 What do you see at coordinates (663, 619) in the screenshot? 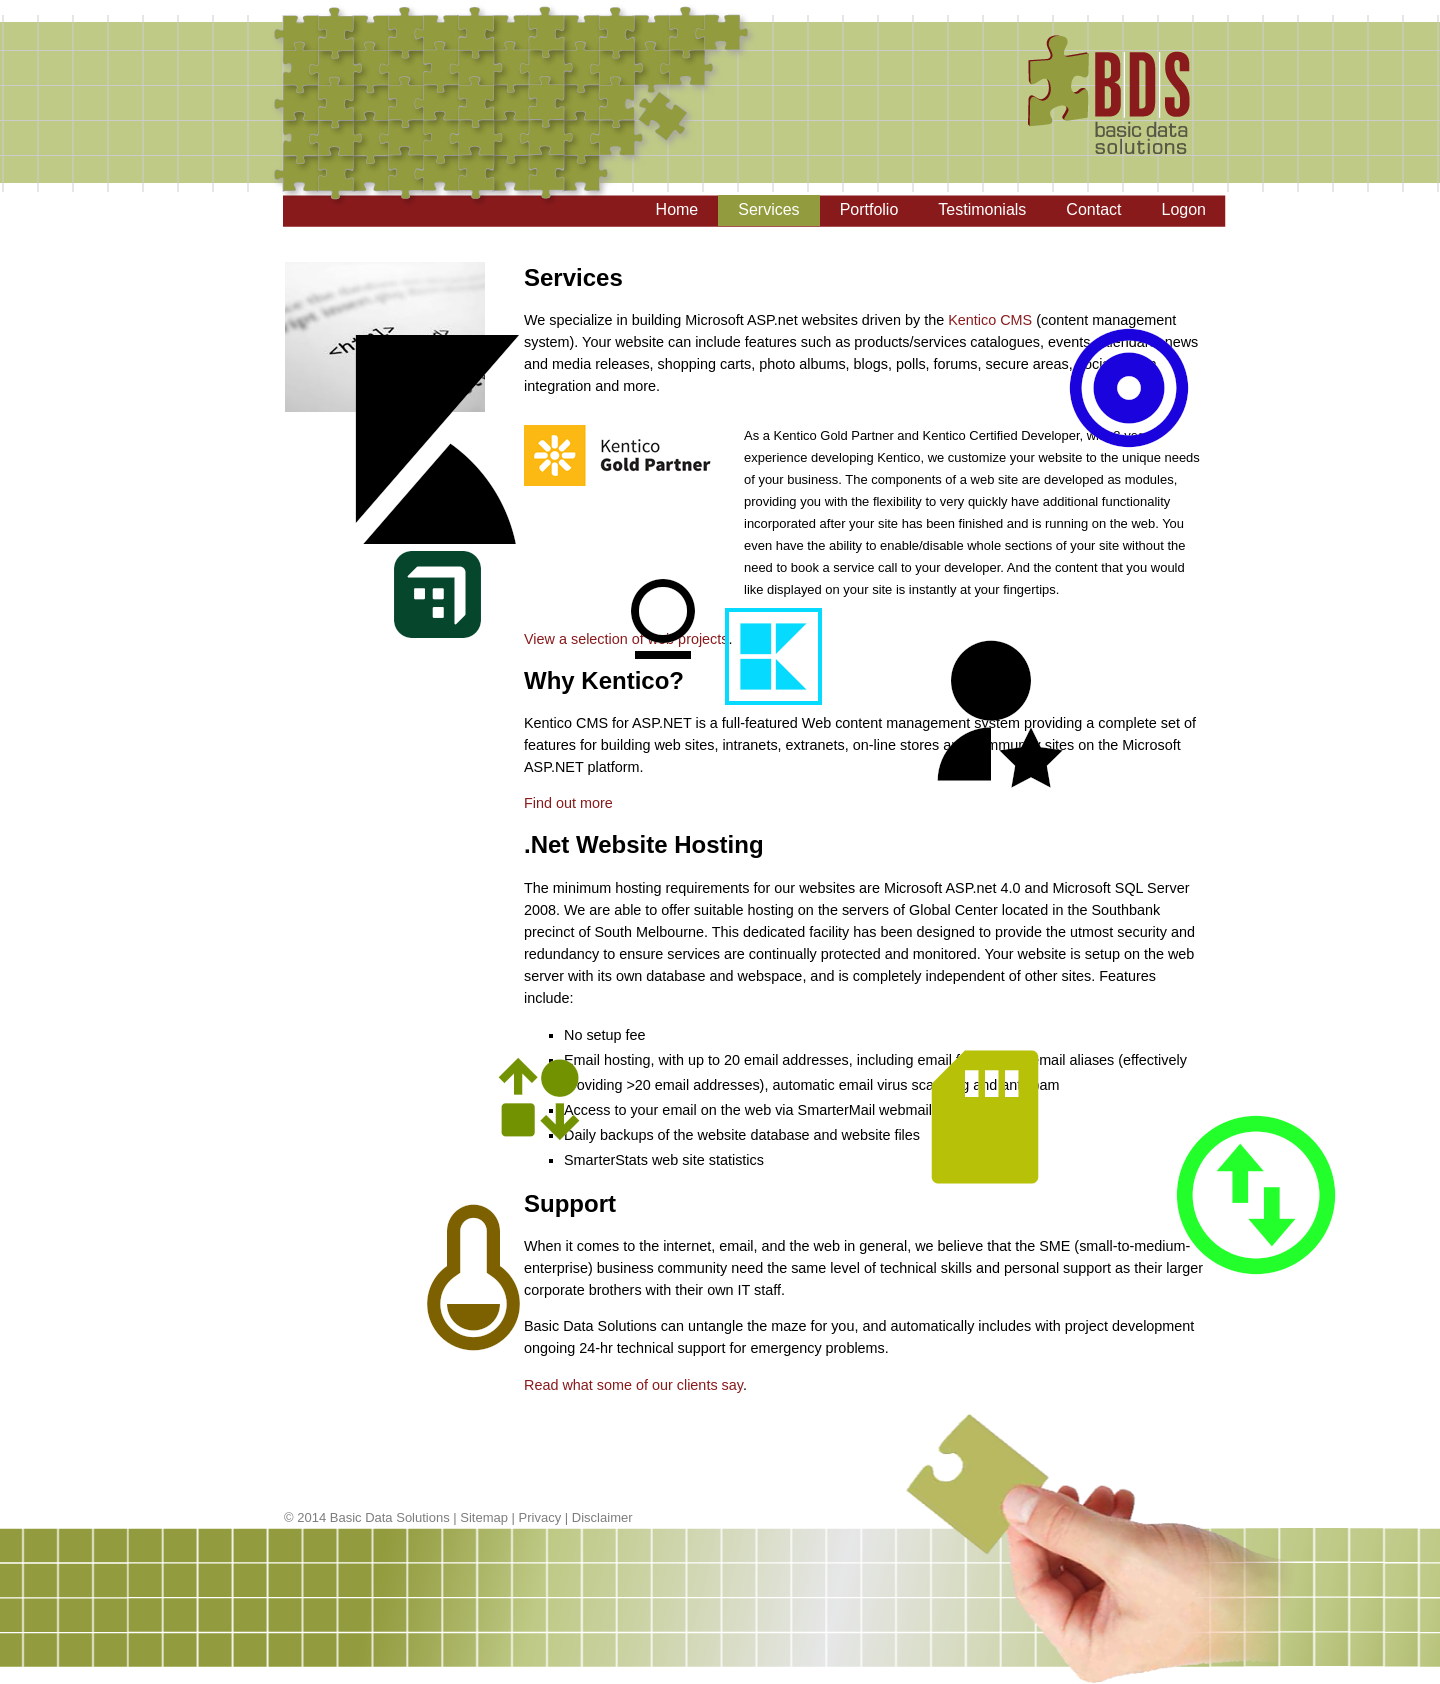
I see `view user profile` at bounding box center [663, 619].